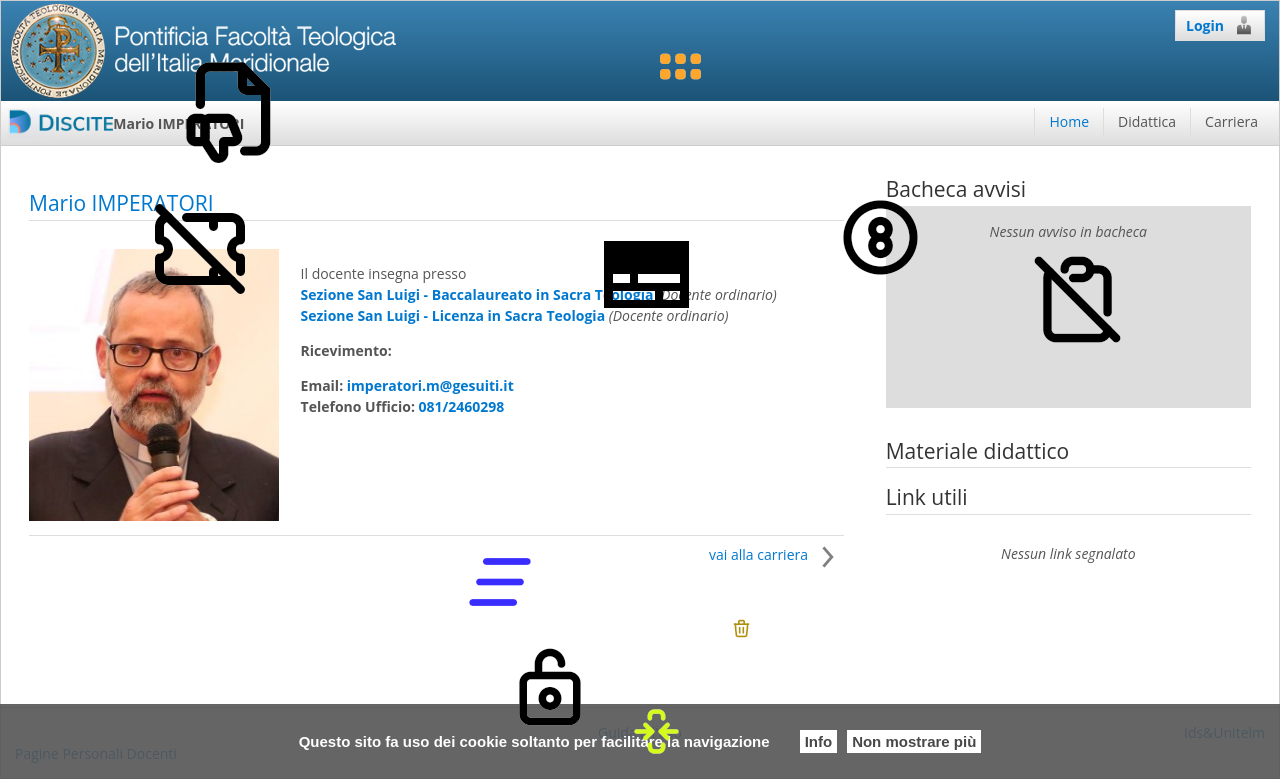  What do you see at coordinates (233, 109) in the screenshot?
I see `dislike or downvote a document` at bounding box center [233, 109].